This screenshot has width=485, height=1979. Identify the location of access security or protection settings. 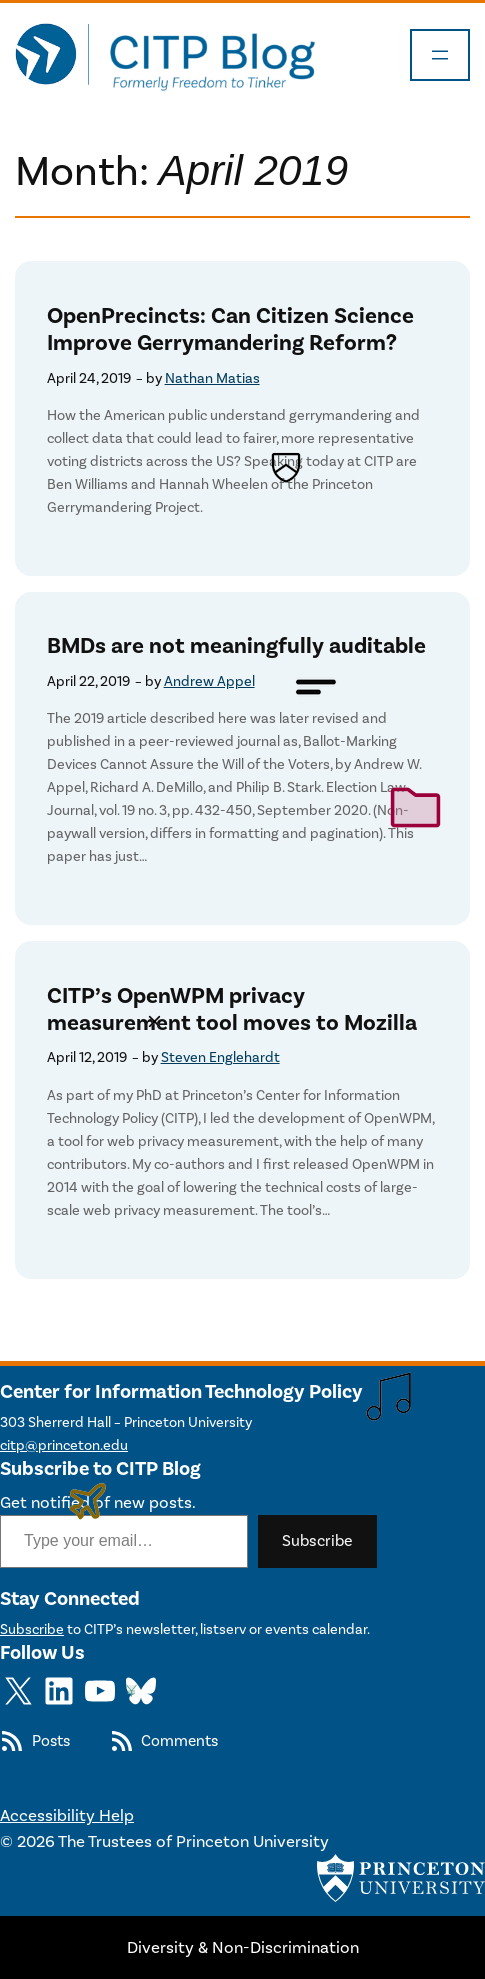
(286, 466).